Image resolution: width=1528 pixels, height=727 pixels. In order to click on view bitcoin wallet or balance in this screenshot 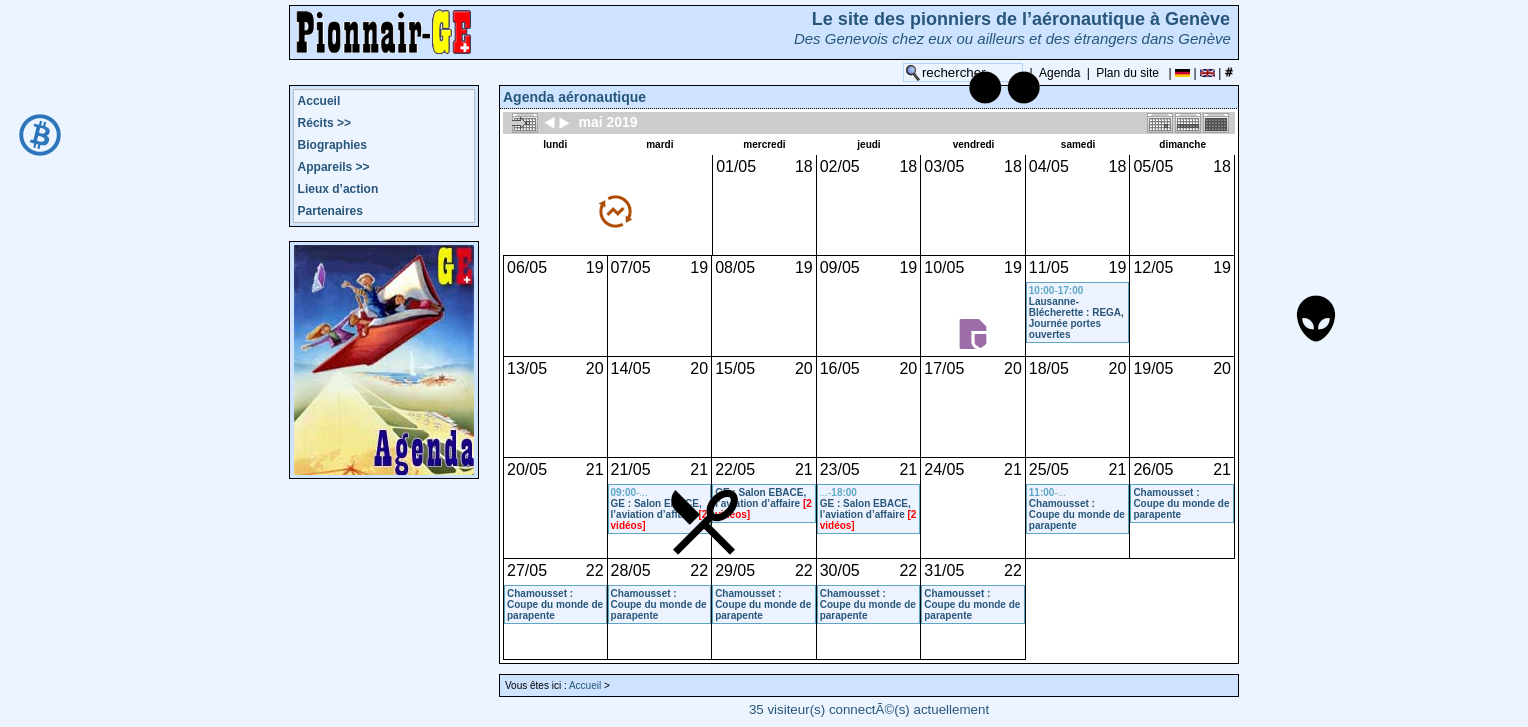, I will do `click(40, 135)`.